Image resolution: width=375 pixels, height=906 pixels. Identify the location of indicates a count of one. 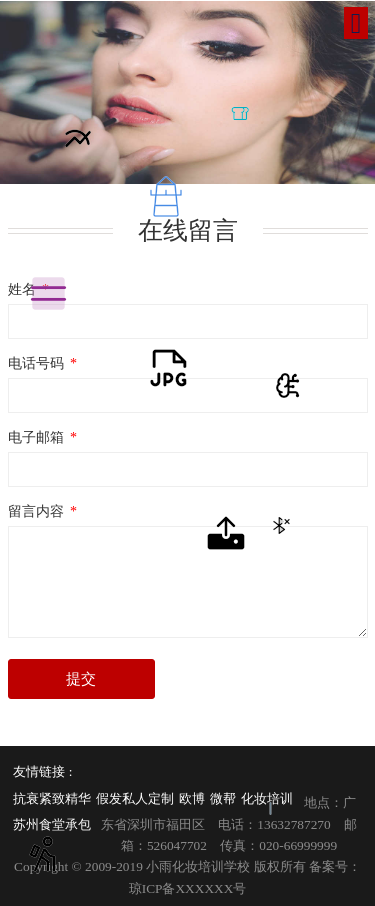
(270, 808).